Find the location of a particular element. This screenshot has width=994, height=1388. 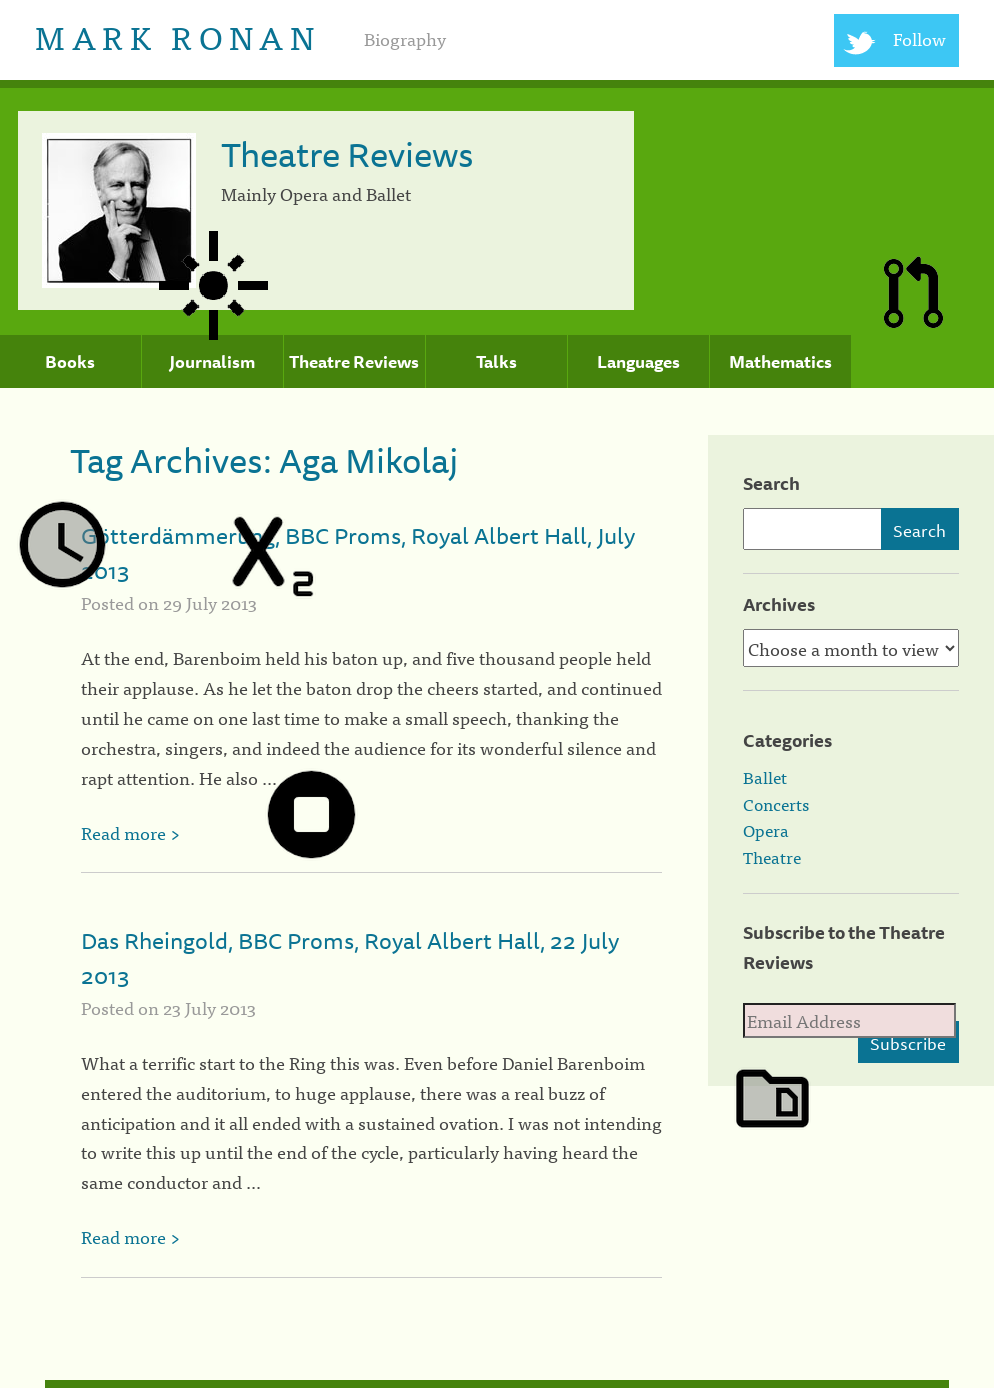

create a new pull request is located at coordinates (913, 293).